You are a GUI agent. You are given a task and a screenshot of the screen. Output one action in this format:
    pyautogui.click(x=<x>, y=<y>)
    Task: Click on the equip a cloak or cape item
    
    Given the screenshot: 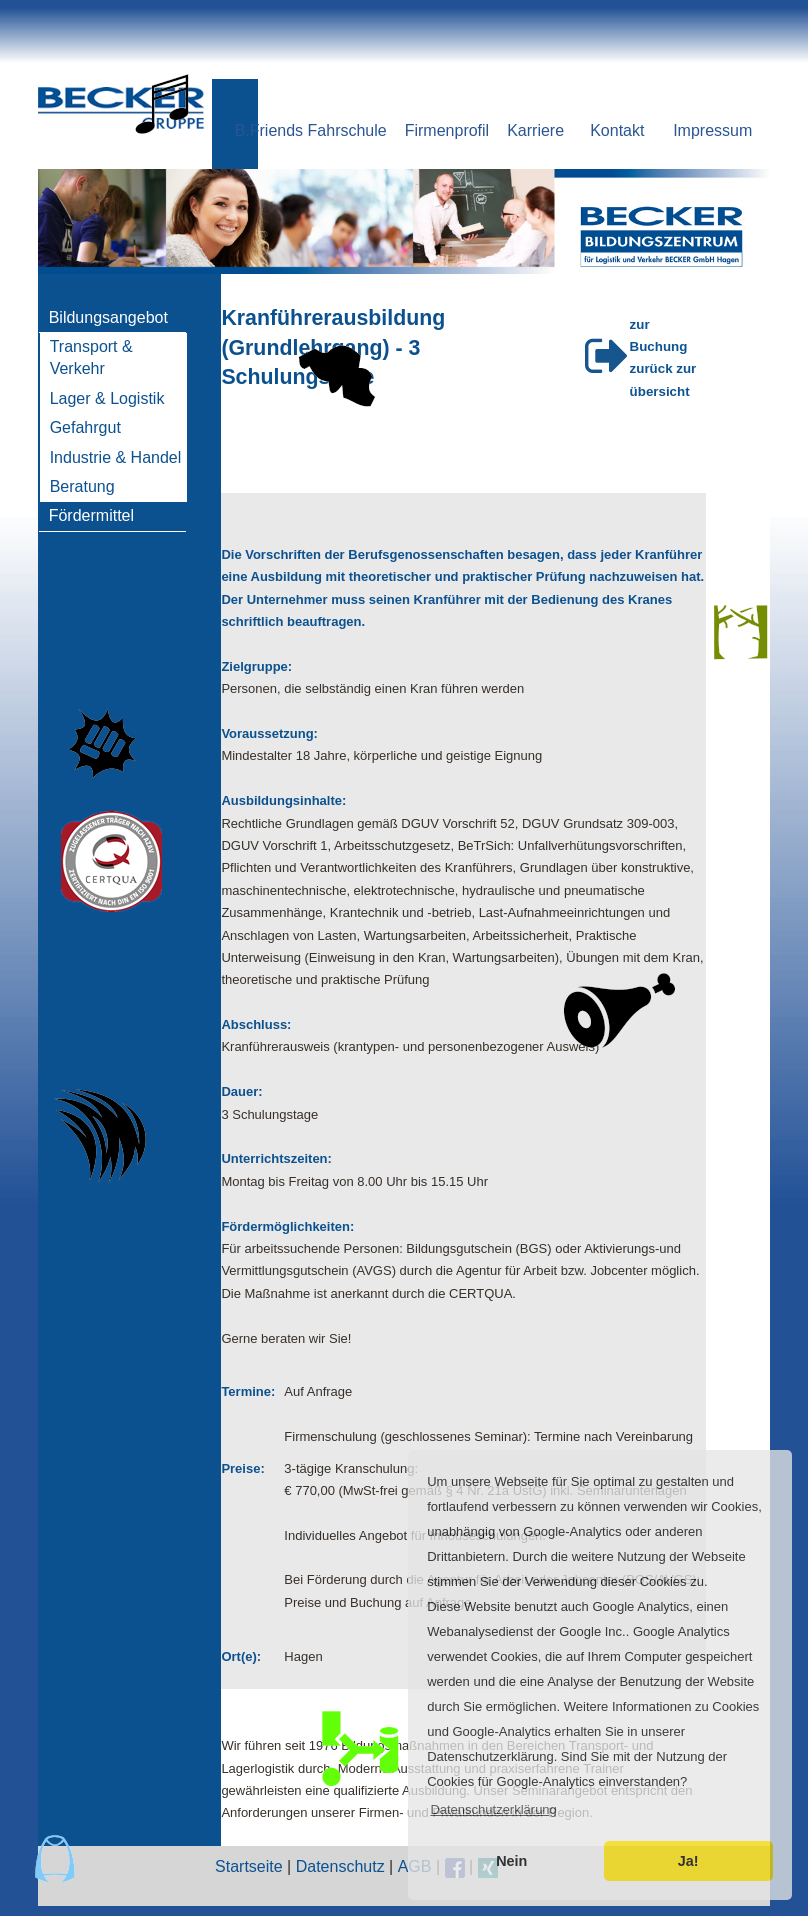 What is the action you would take?
    pyautogui.click(x=55, y=1859)
    